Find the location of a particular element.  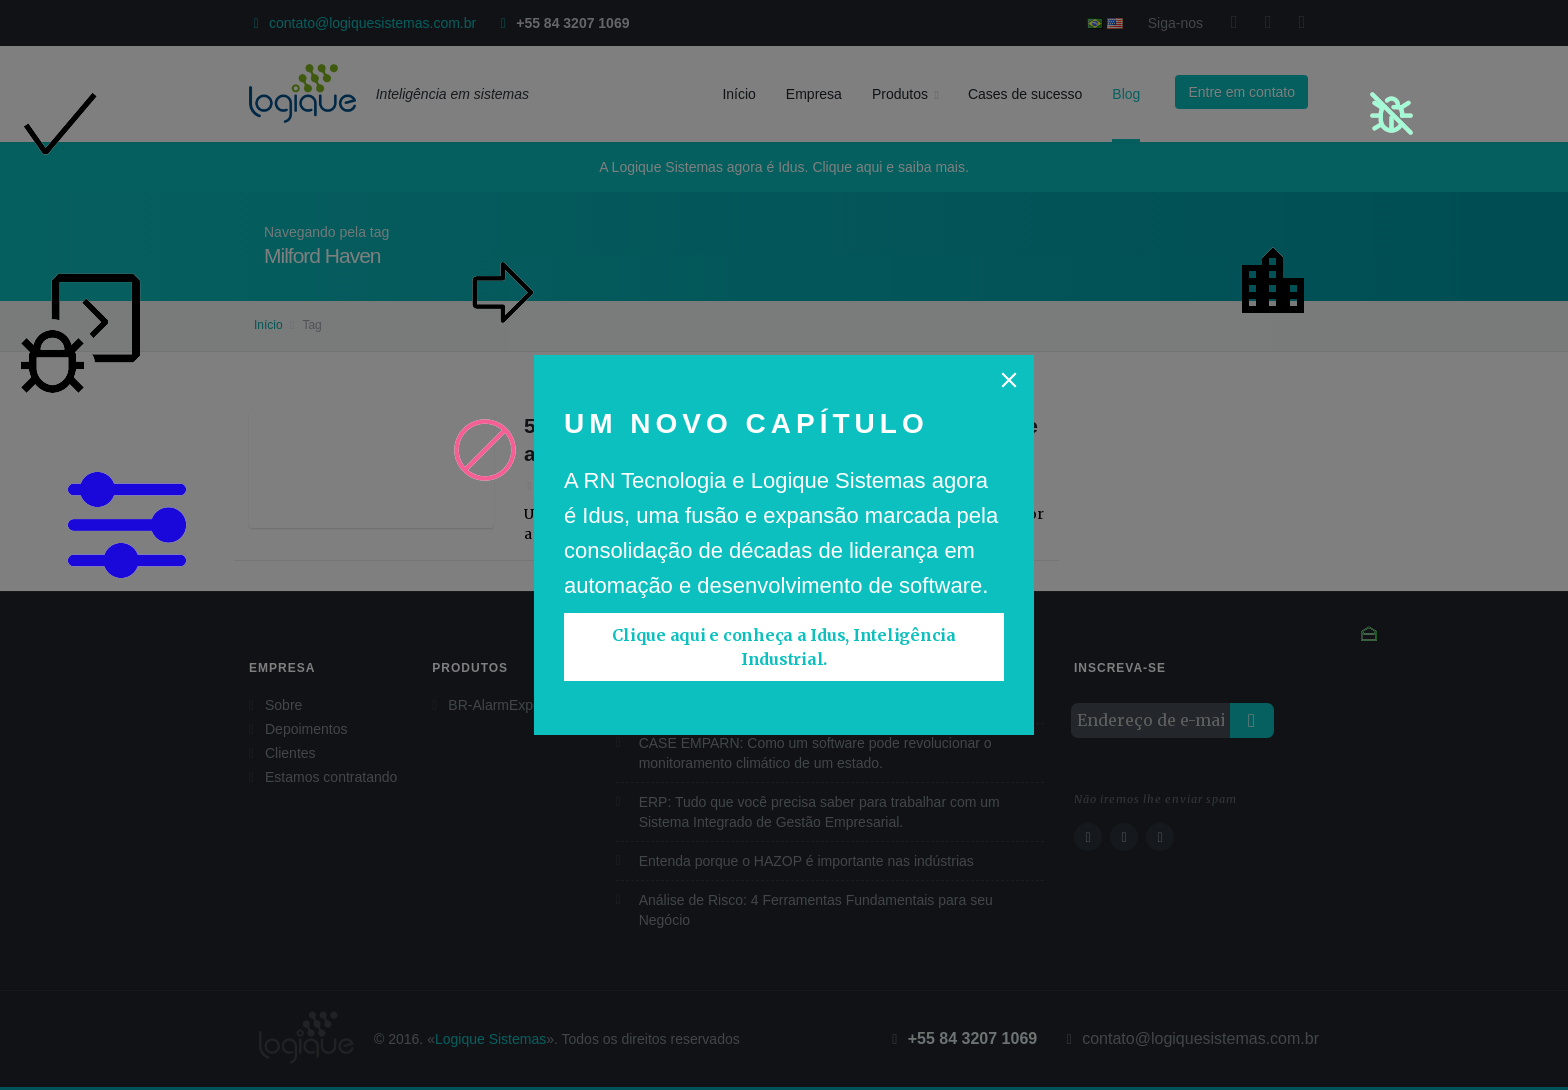

indicates a blocked or prohibited action is located at coordinates (485, 450).